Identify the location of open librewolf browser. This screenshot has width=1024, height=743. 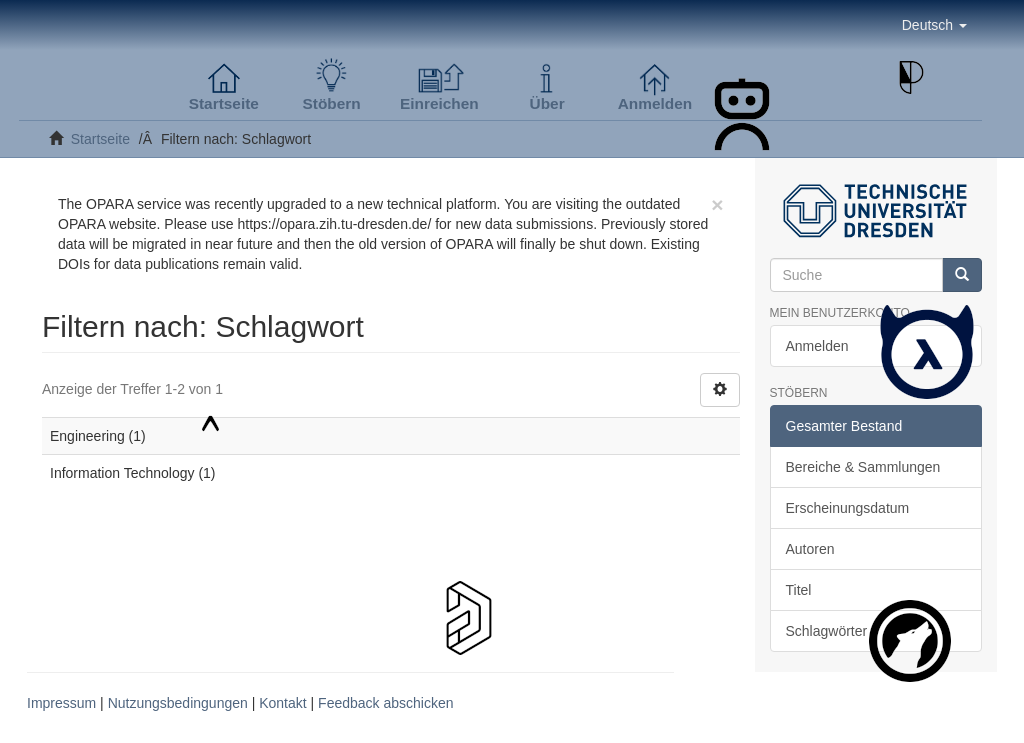
(910, 641).